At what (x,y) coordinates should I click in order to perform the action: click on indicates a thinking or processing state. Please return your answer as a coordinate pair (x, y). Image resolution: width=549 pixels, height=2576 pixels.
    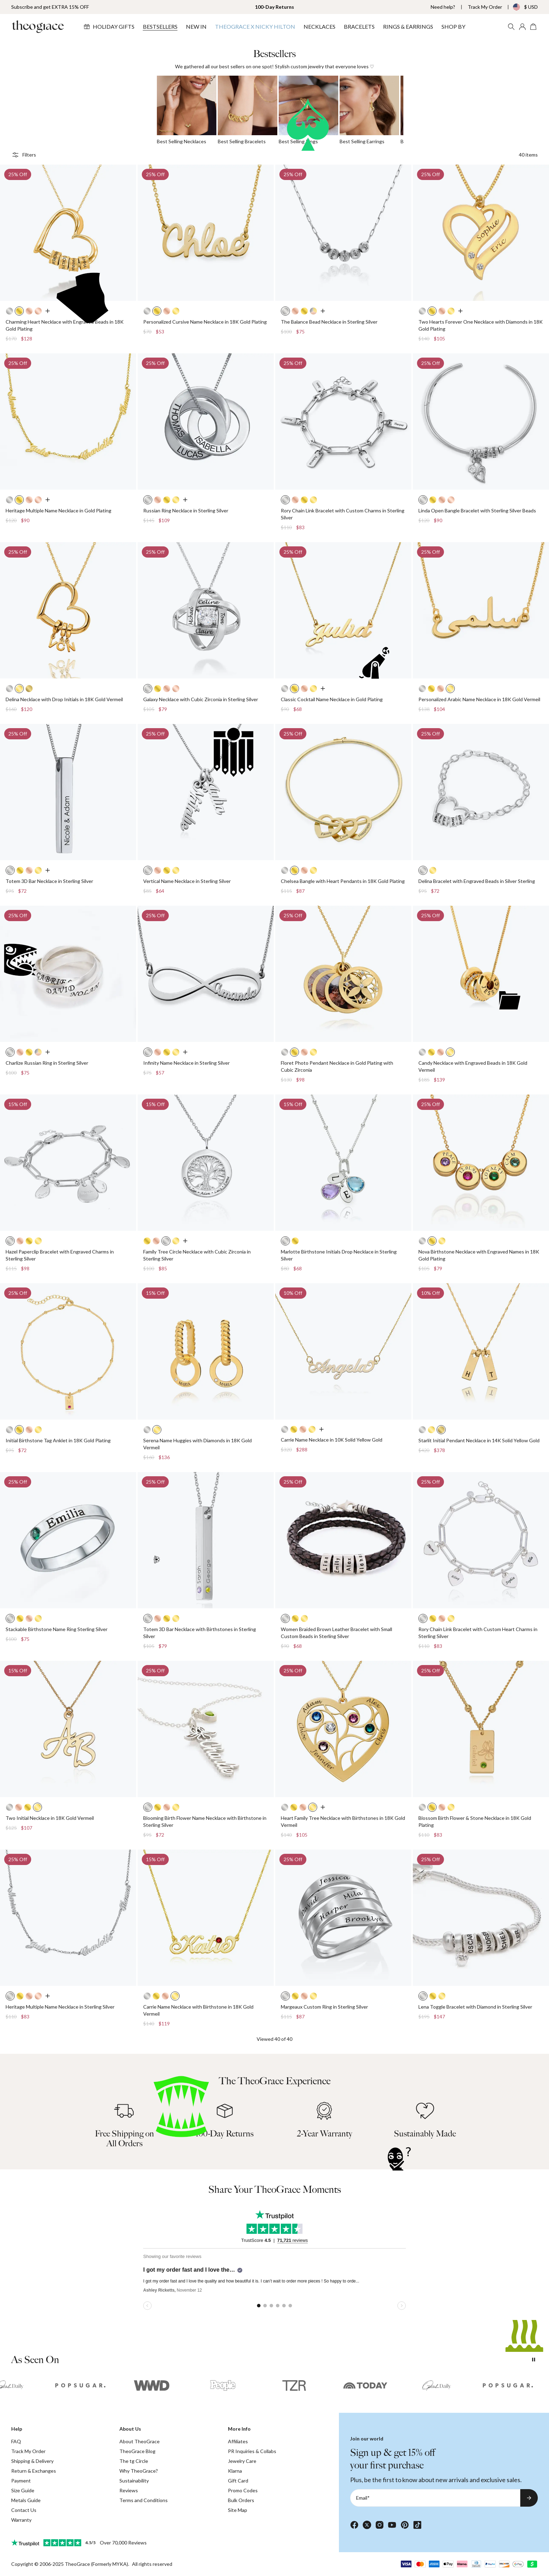
    Looking at the image, I should click on (399, 2158).